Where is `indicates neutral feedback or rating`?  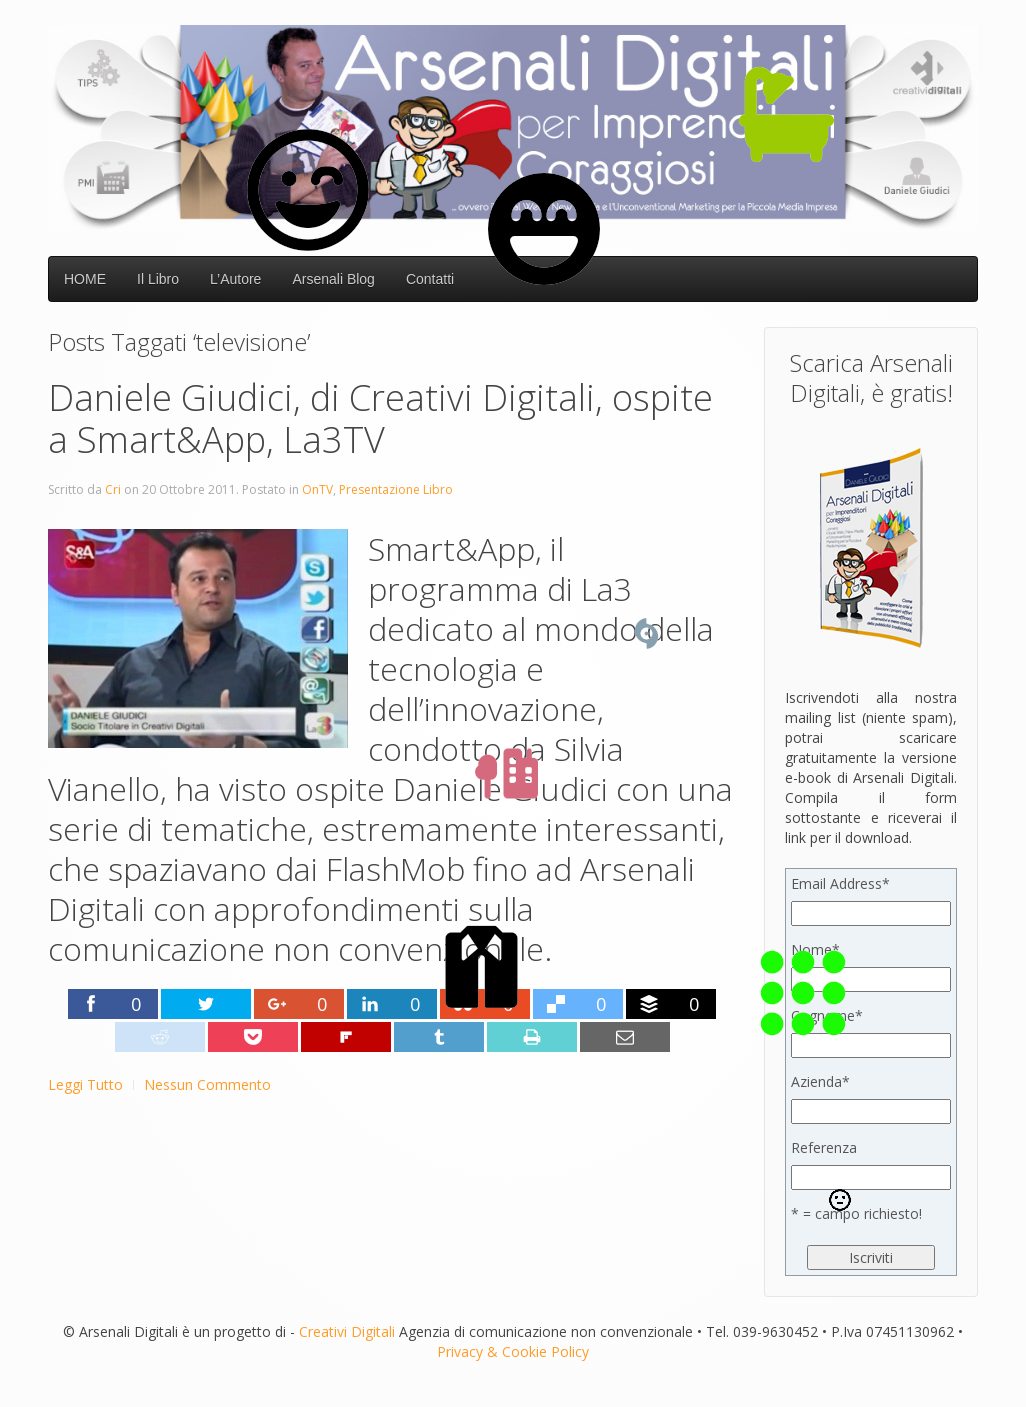 indicates neutral feedback or rating is located at coordinates (840, 1200).